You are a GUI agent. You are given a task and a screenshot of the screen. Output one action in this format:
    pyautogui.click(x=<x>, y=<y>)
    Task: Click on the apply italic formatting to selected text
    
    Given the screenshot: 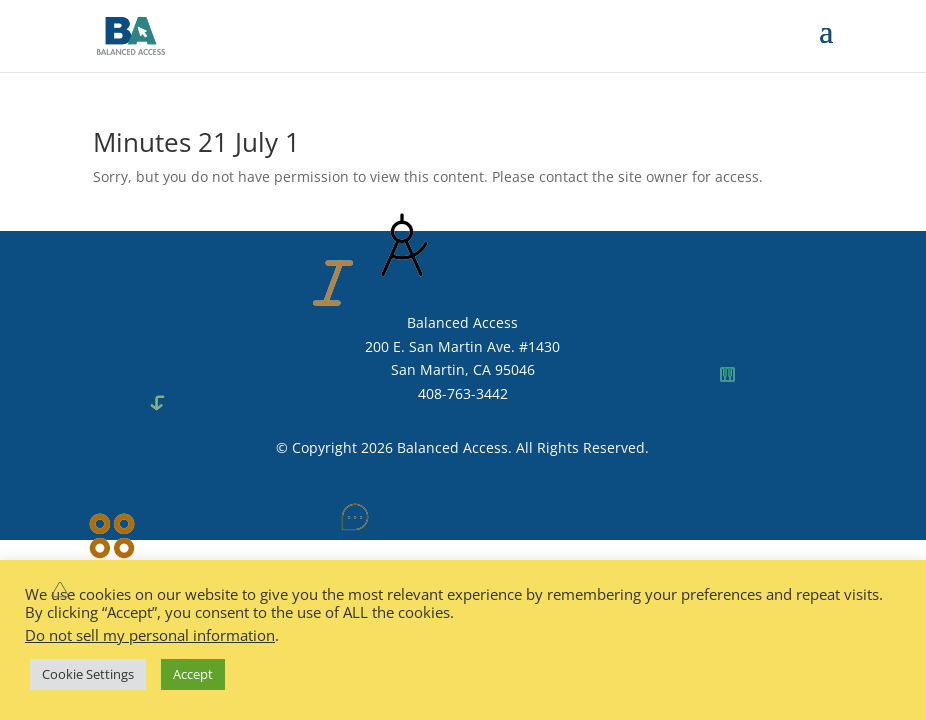 What is the action you would take?
    pyautogui.click(x=333, y=283)
    